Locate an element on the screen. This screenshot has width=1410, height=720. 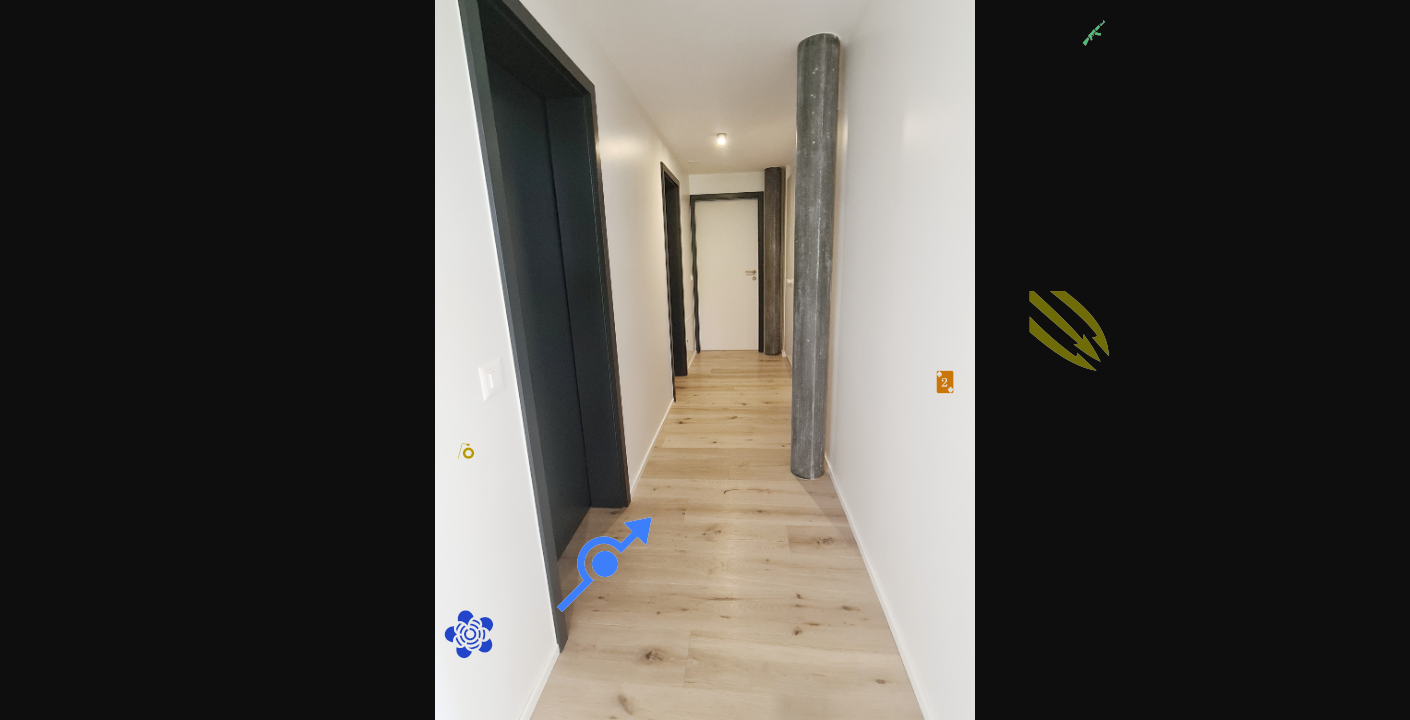
access vehicle repair or tire change tools is located at coordinates (466, 451).